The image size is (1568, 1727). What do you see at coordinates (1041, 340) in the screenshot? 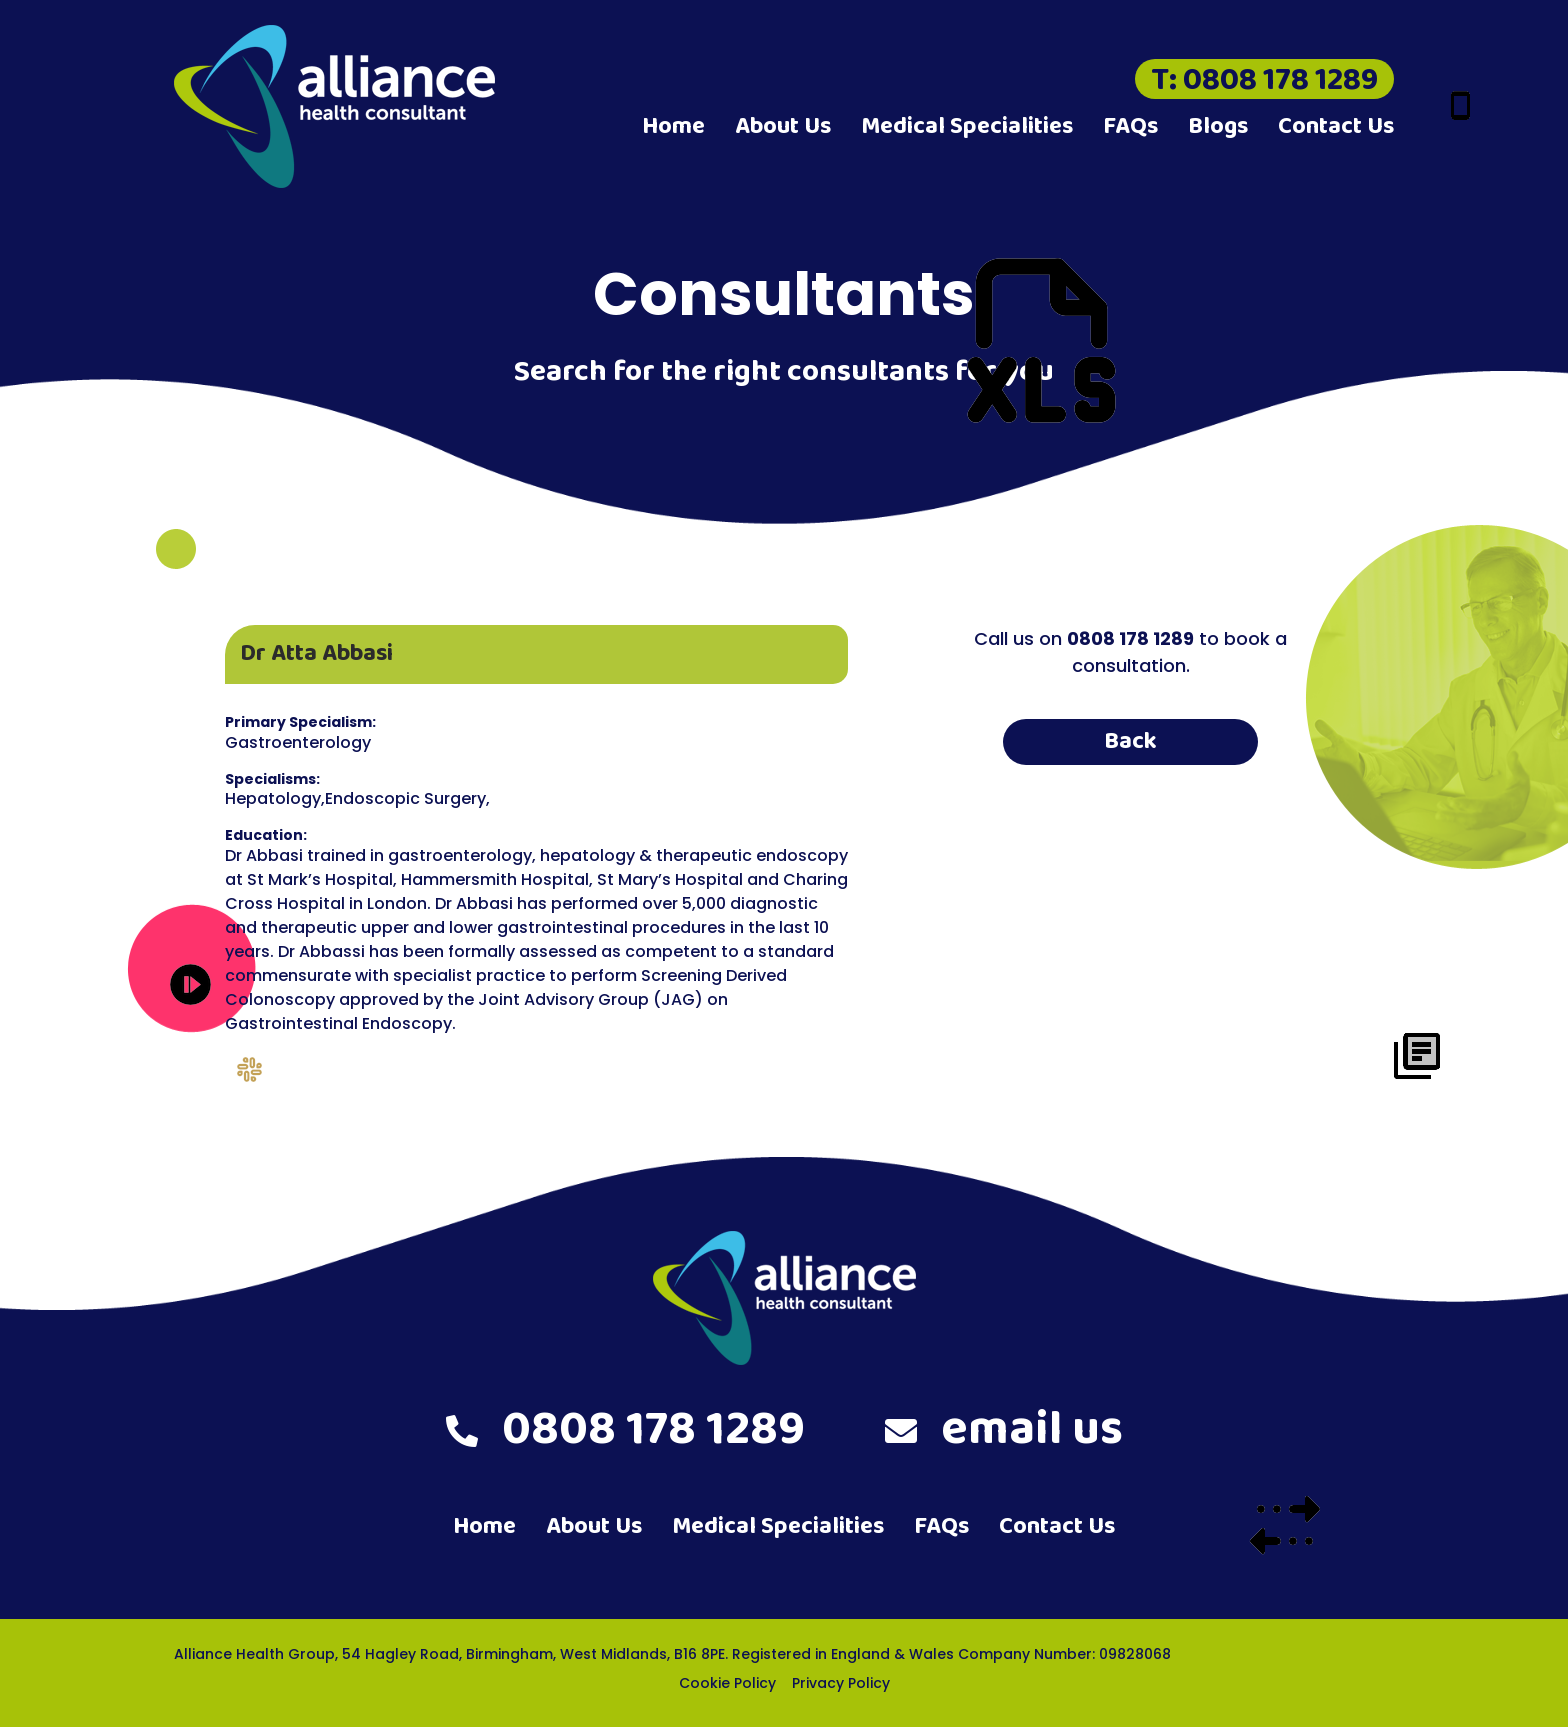
I see `indicates an Excel spreadsheet file` at bounding box center [1041, 340].